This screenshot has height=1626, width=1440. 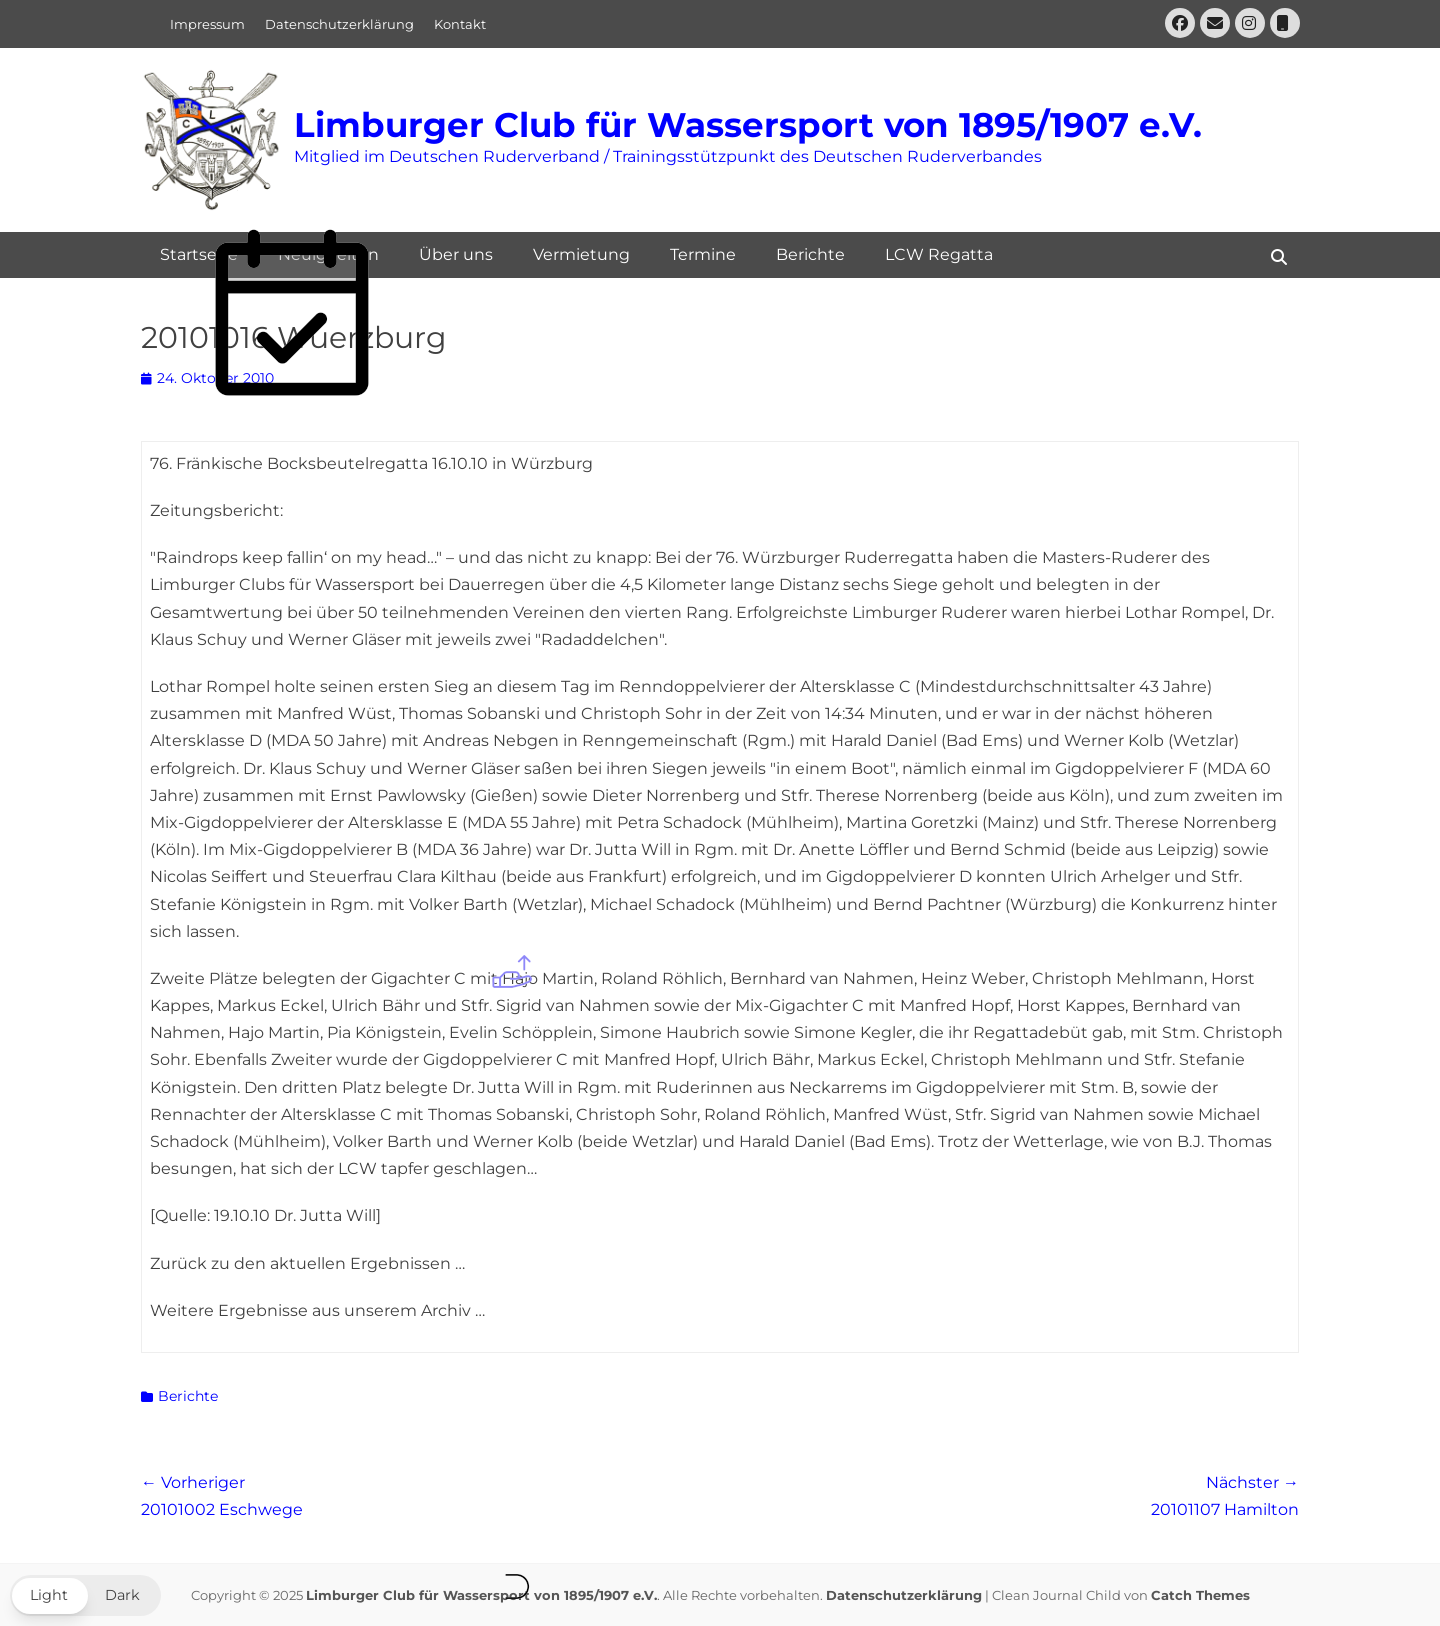 I want to click on upload or send via hand gesture, so click(x=513, y=973).